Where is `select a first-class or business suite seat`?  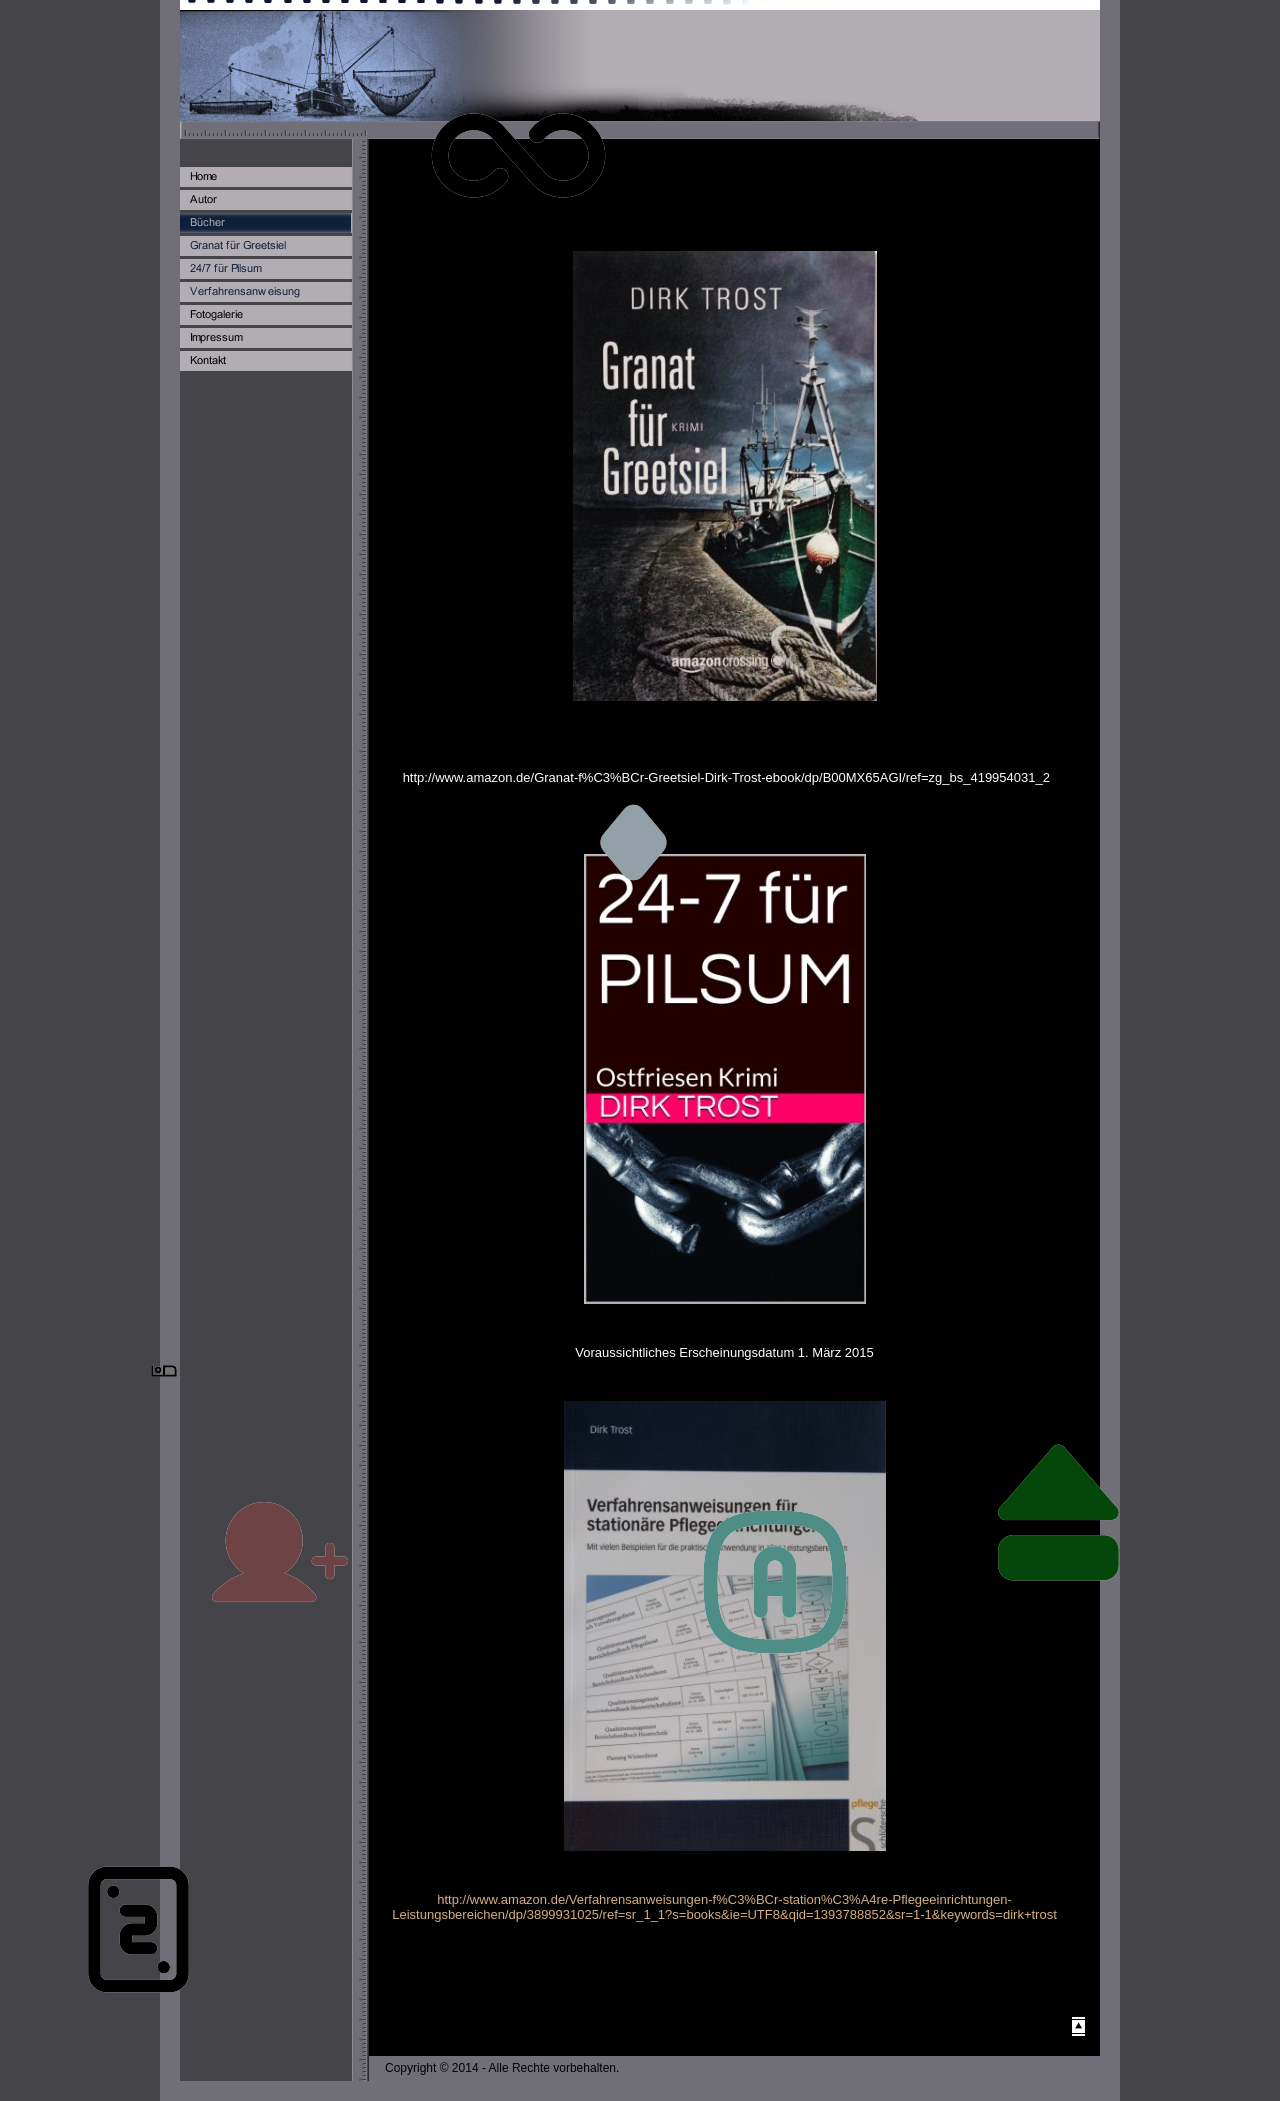
select a first-class or business suite seat is located at coordinates (164, 1371).